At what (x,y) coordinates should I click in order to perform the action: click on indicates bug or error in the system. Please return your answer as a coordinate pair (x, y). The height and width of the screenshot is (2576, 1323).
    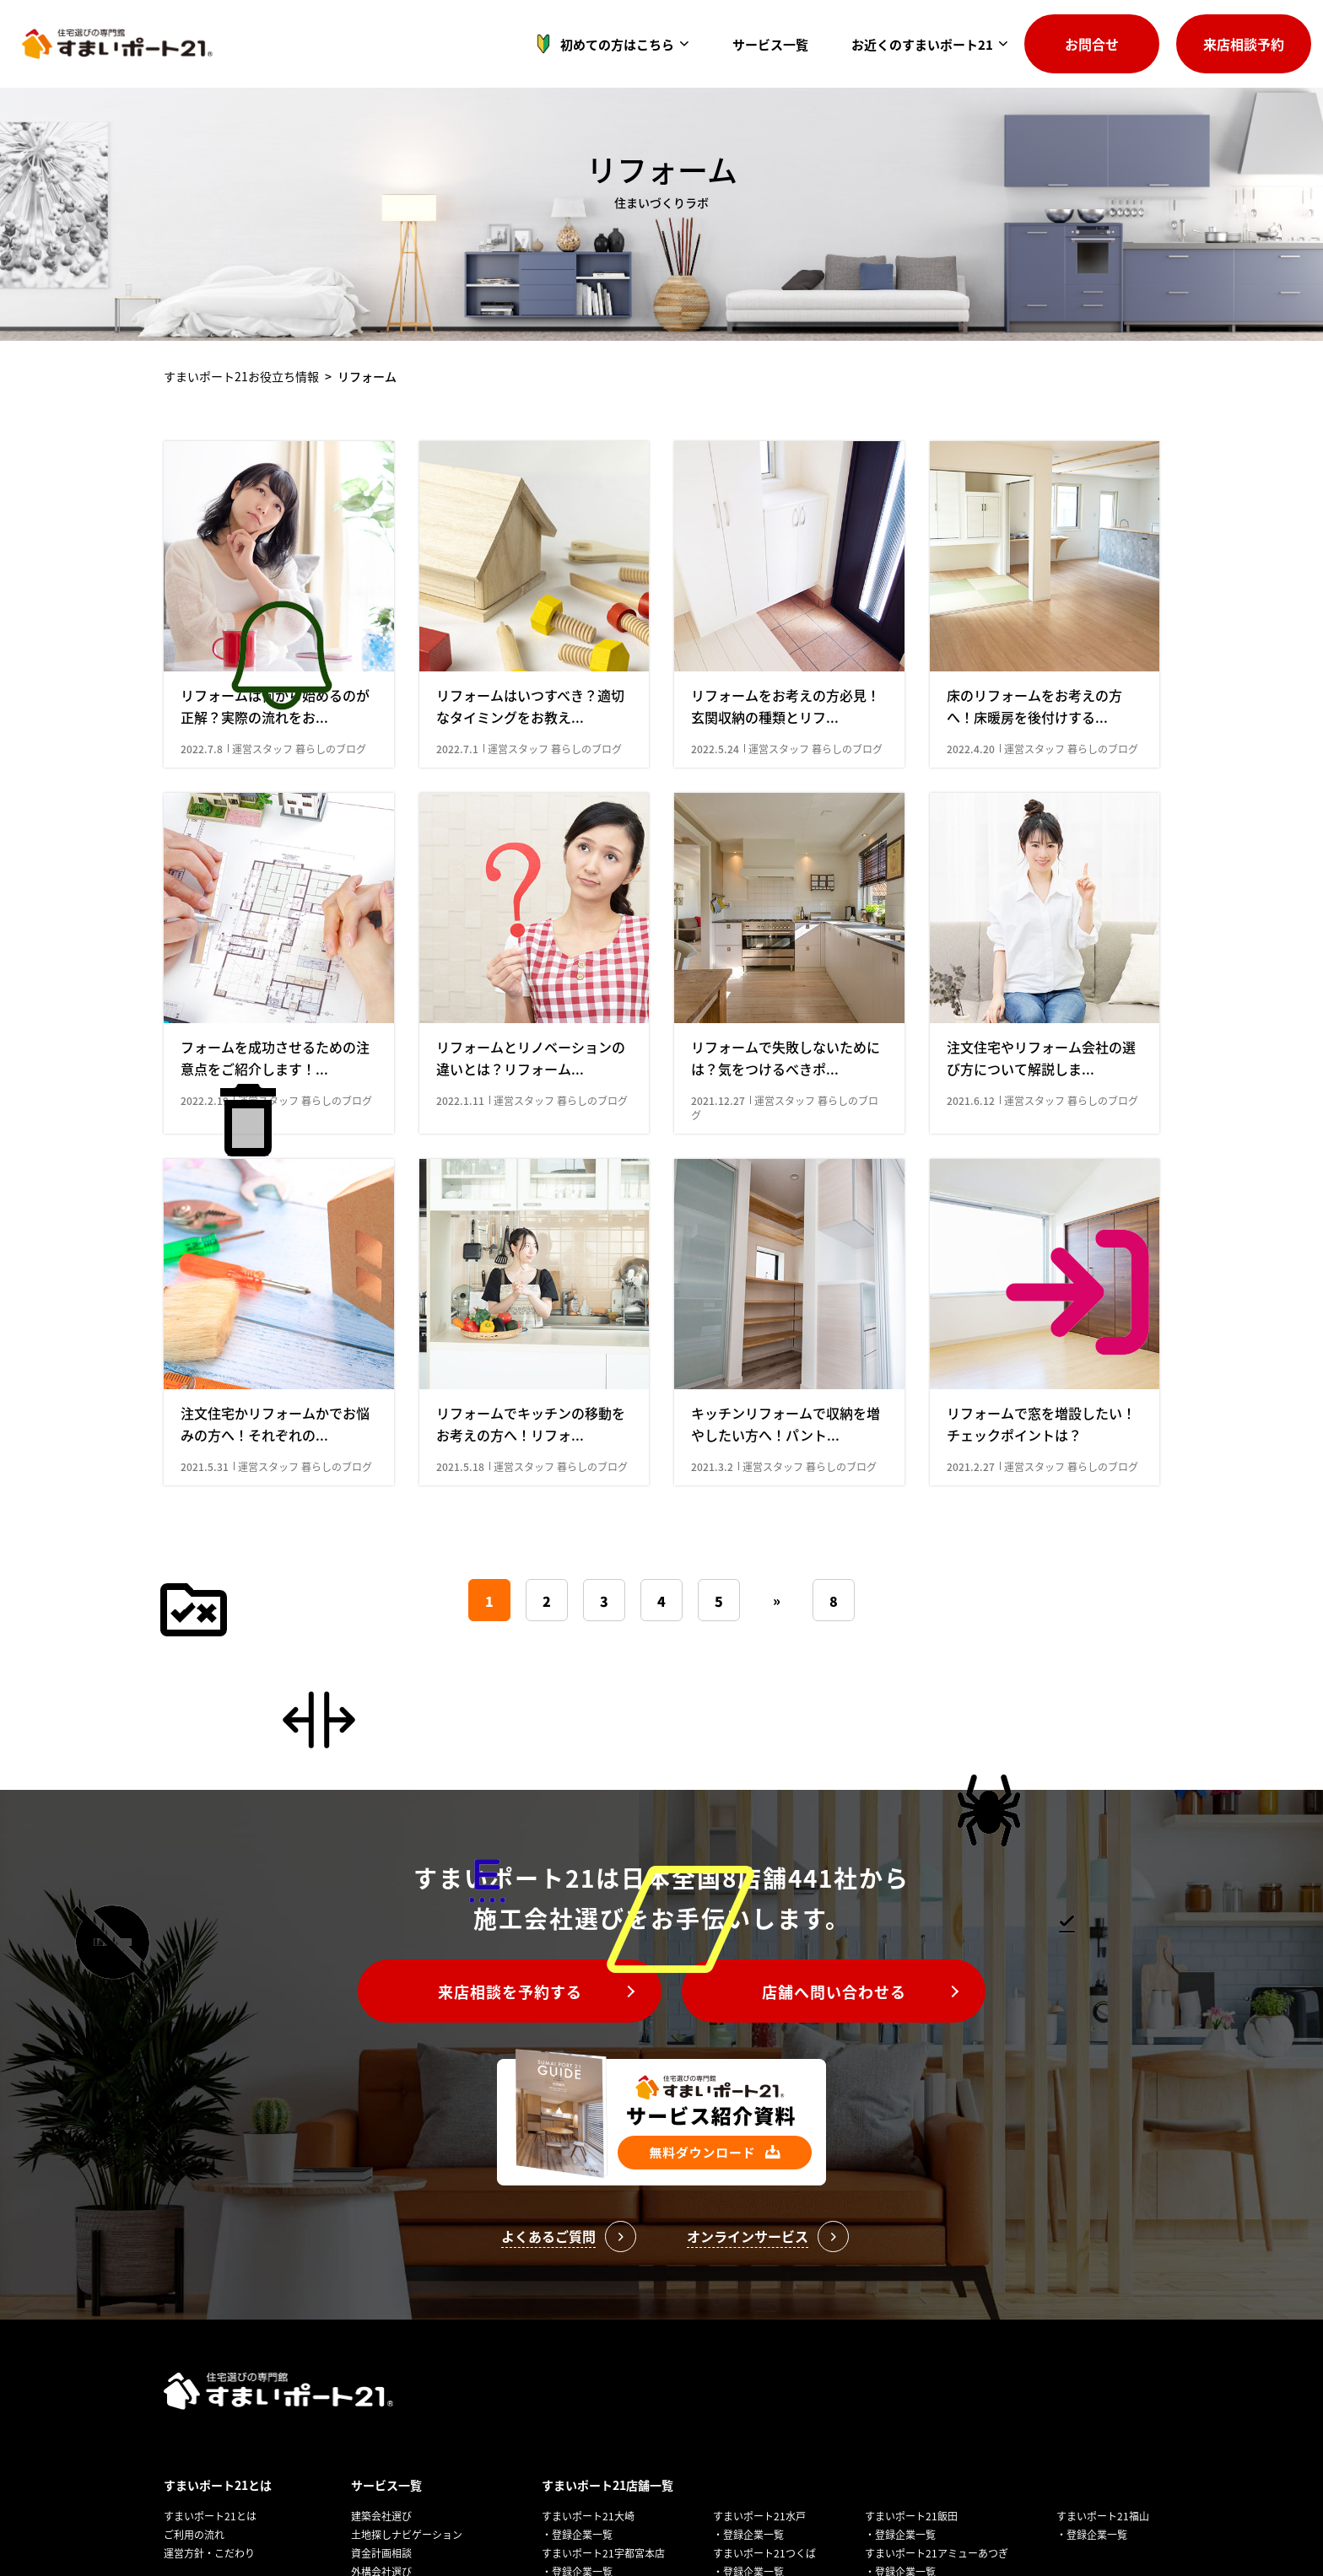
    Looking at the image, I should click on (989, 1810).